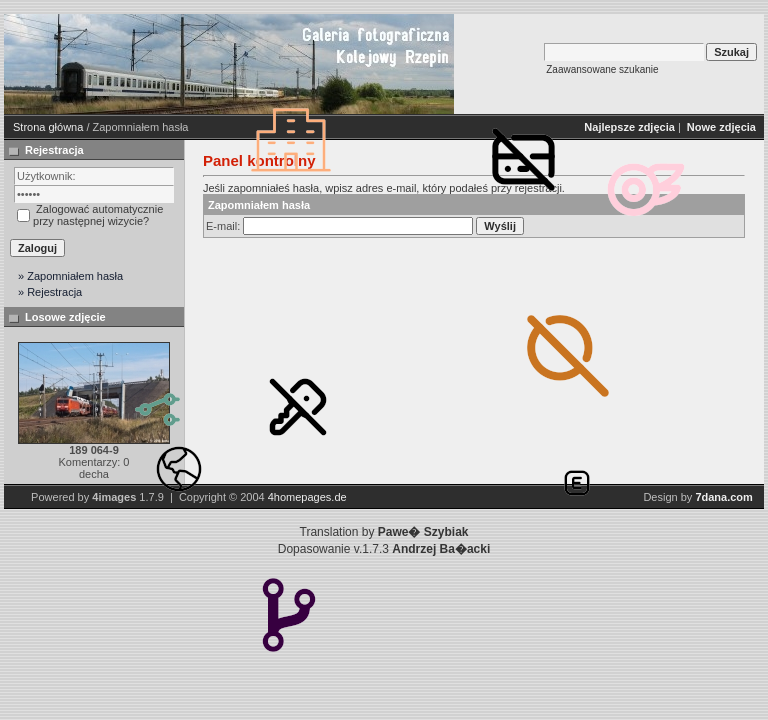 The width and height of the screenshot is (768, 720). What do you see at coordinates (289, 615) in the screenshot?
I see `create a new git branch` at bounding box center [289, 615].